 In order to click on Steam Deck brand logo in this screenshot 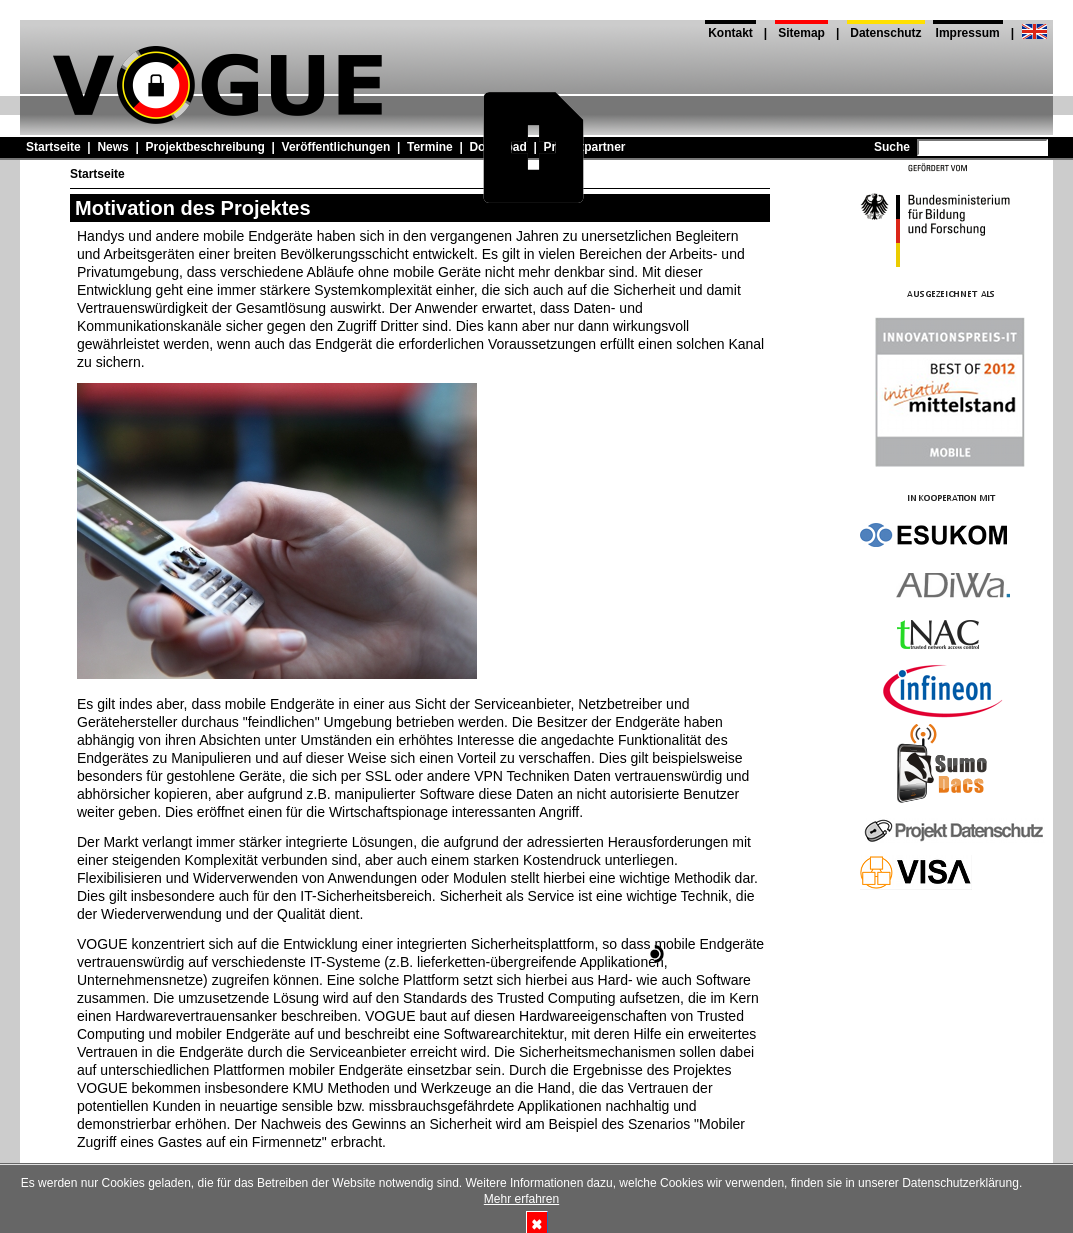, I will do `click(657, 954)`.